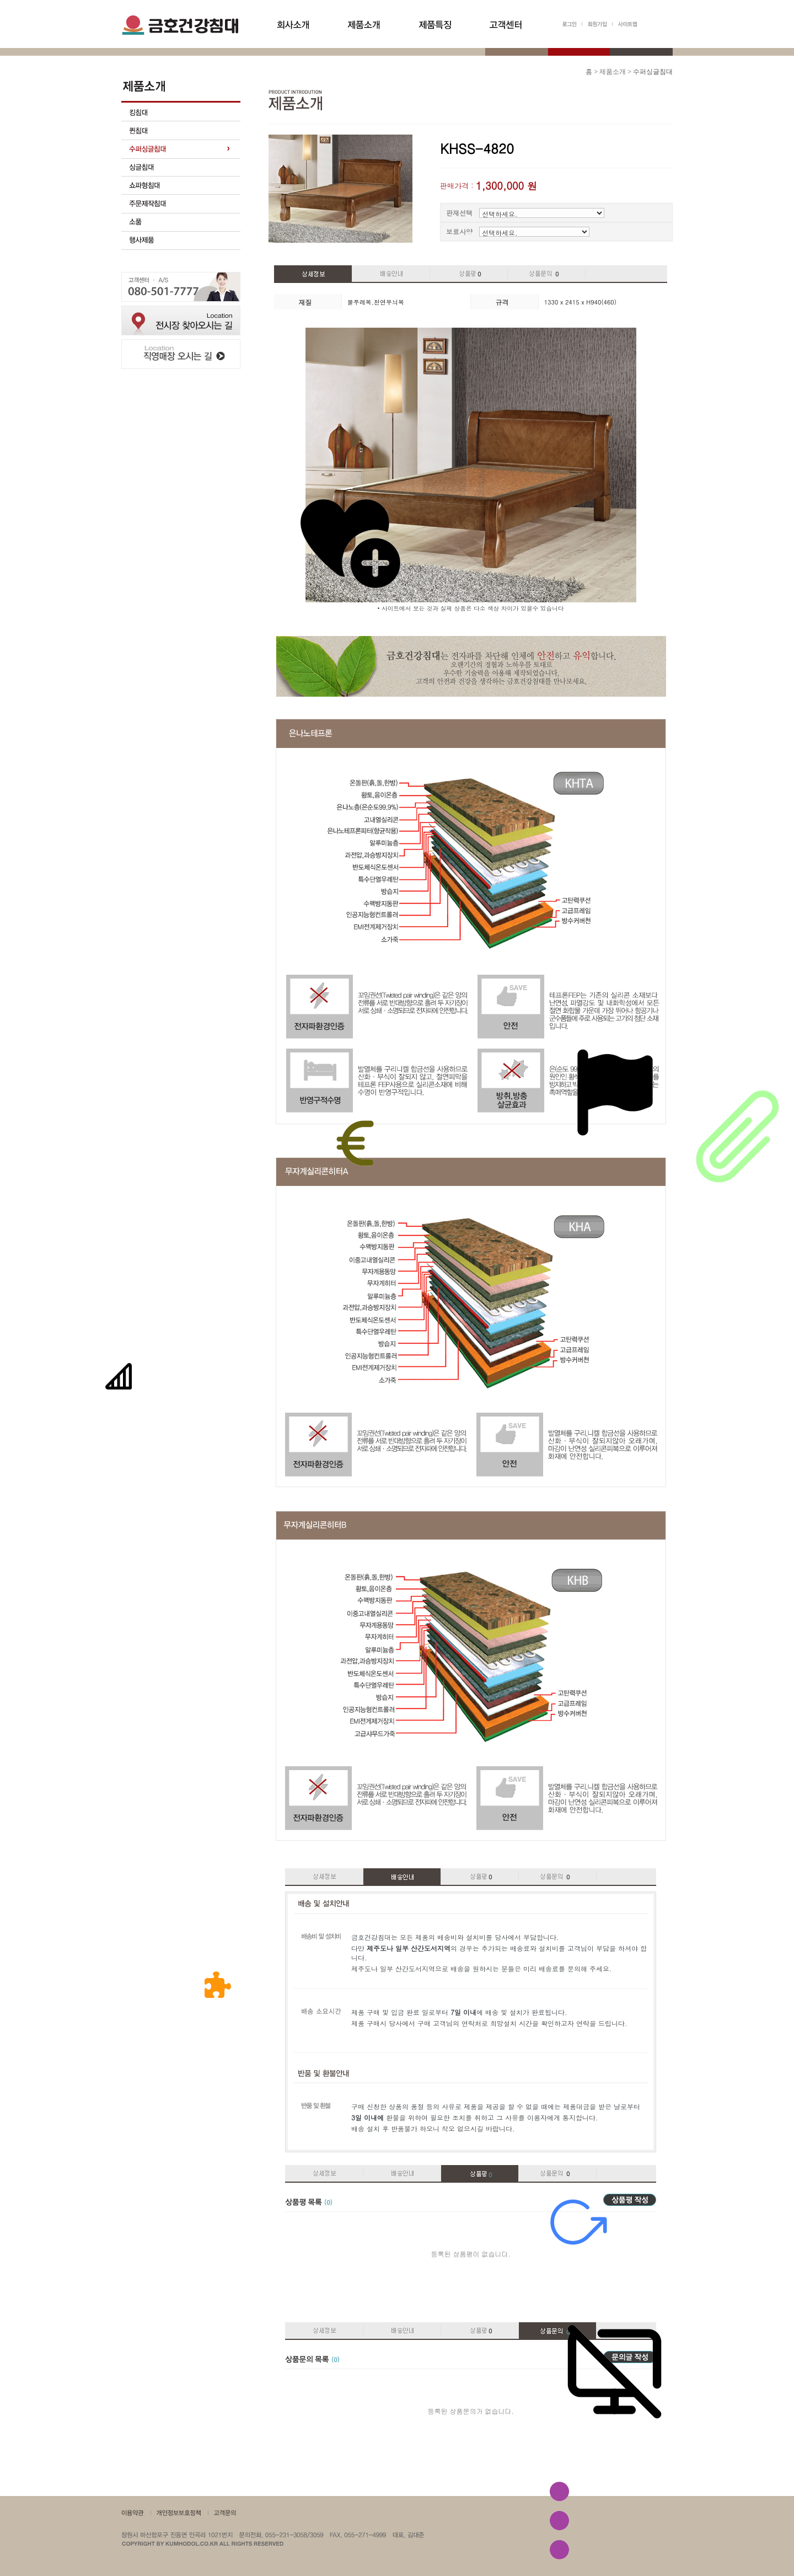  What do you see at coordinates (739, 1136) in the screenshot?
I see `attach a file to your message` at bounding box center [739, 1136].